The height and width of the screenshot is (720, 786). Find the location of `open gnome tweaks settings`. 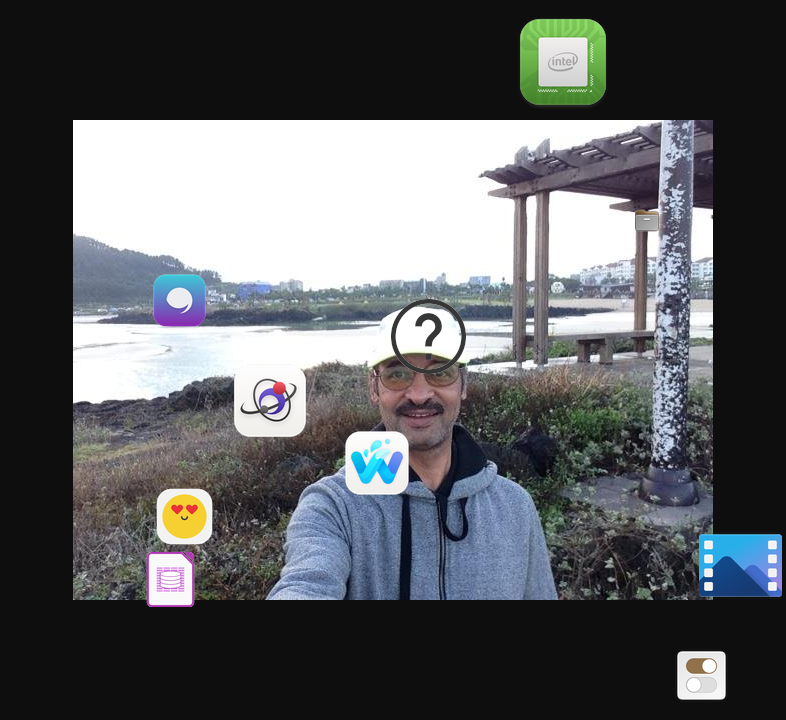

open gnome tweaks settings is located at coordinates (701, 675).